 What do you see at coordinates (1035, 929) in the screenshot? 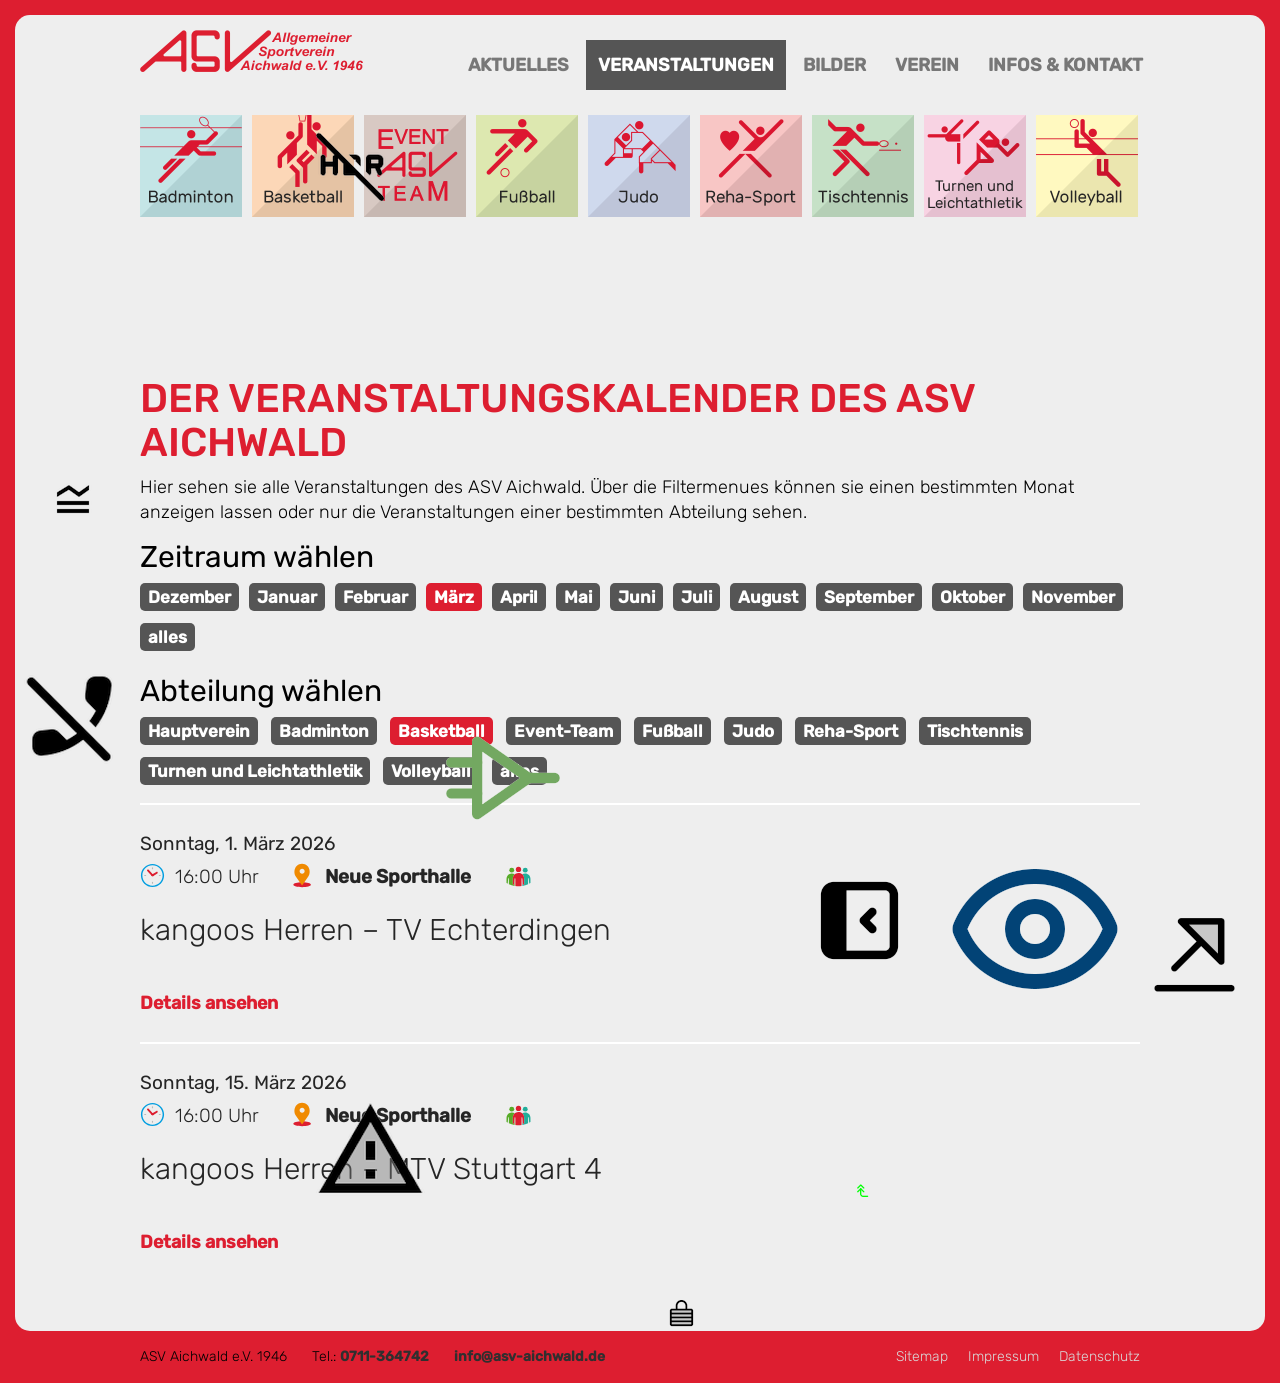
I see `view or preview content` at bounding box center [1035, 929].